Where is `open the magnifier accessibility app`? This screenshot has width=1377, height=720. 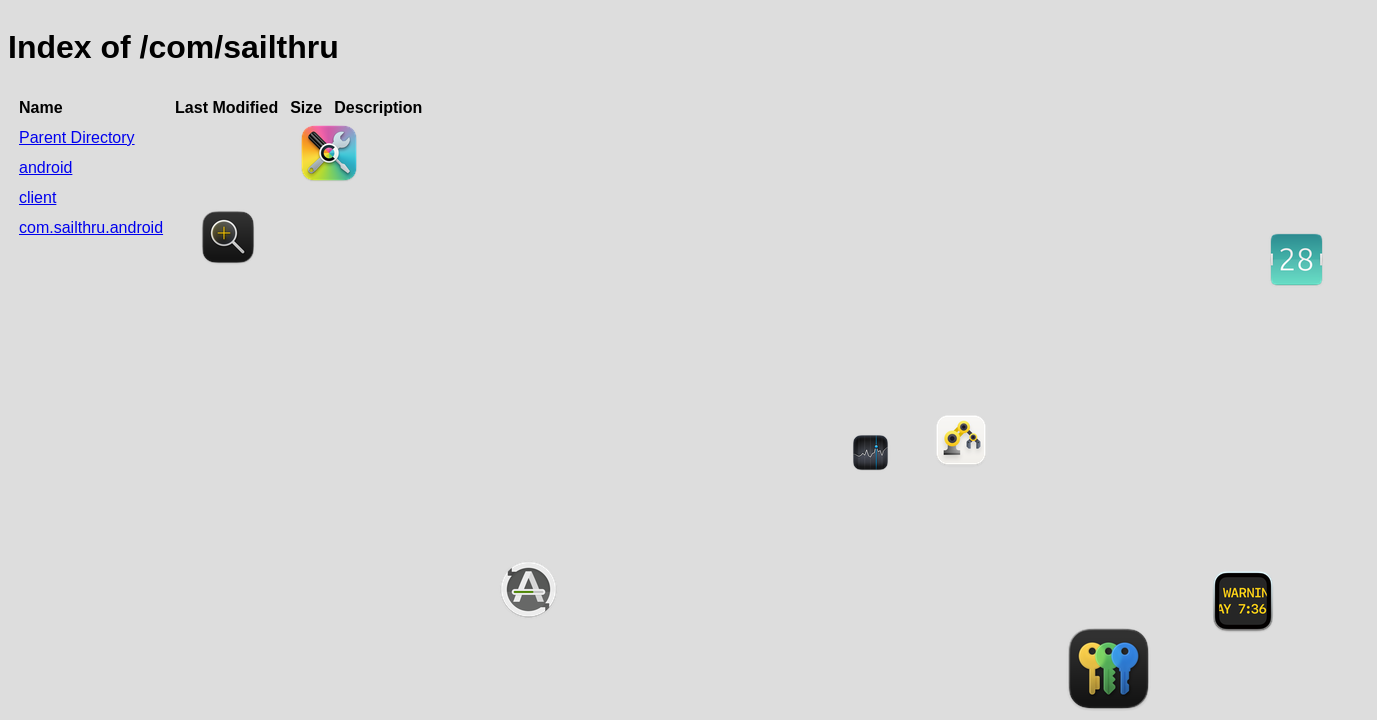 open the magnifier accessibility app is located at coordinates (228, 237).